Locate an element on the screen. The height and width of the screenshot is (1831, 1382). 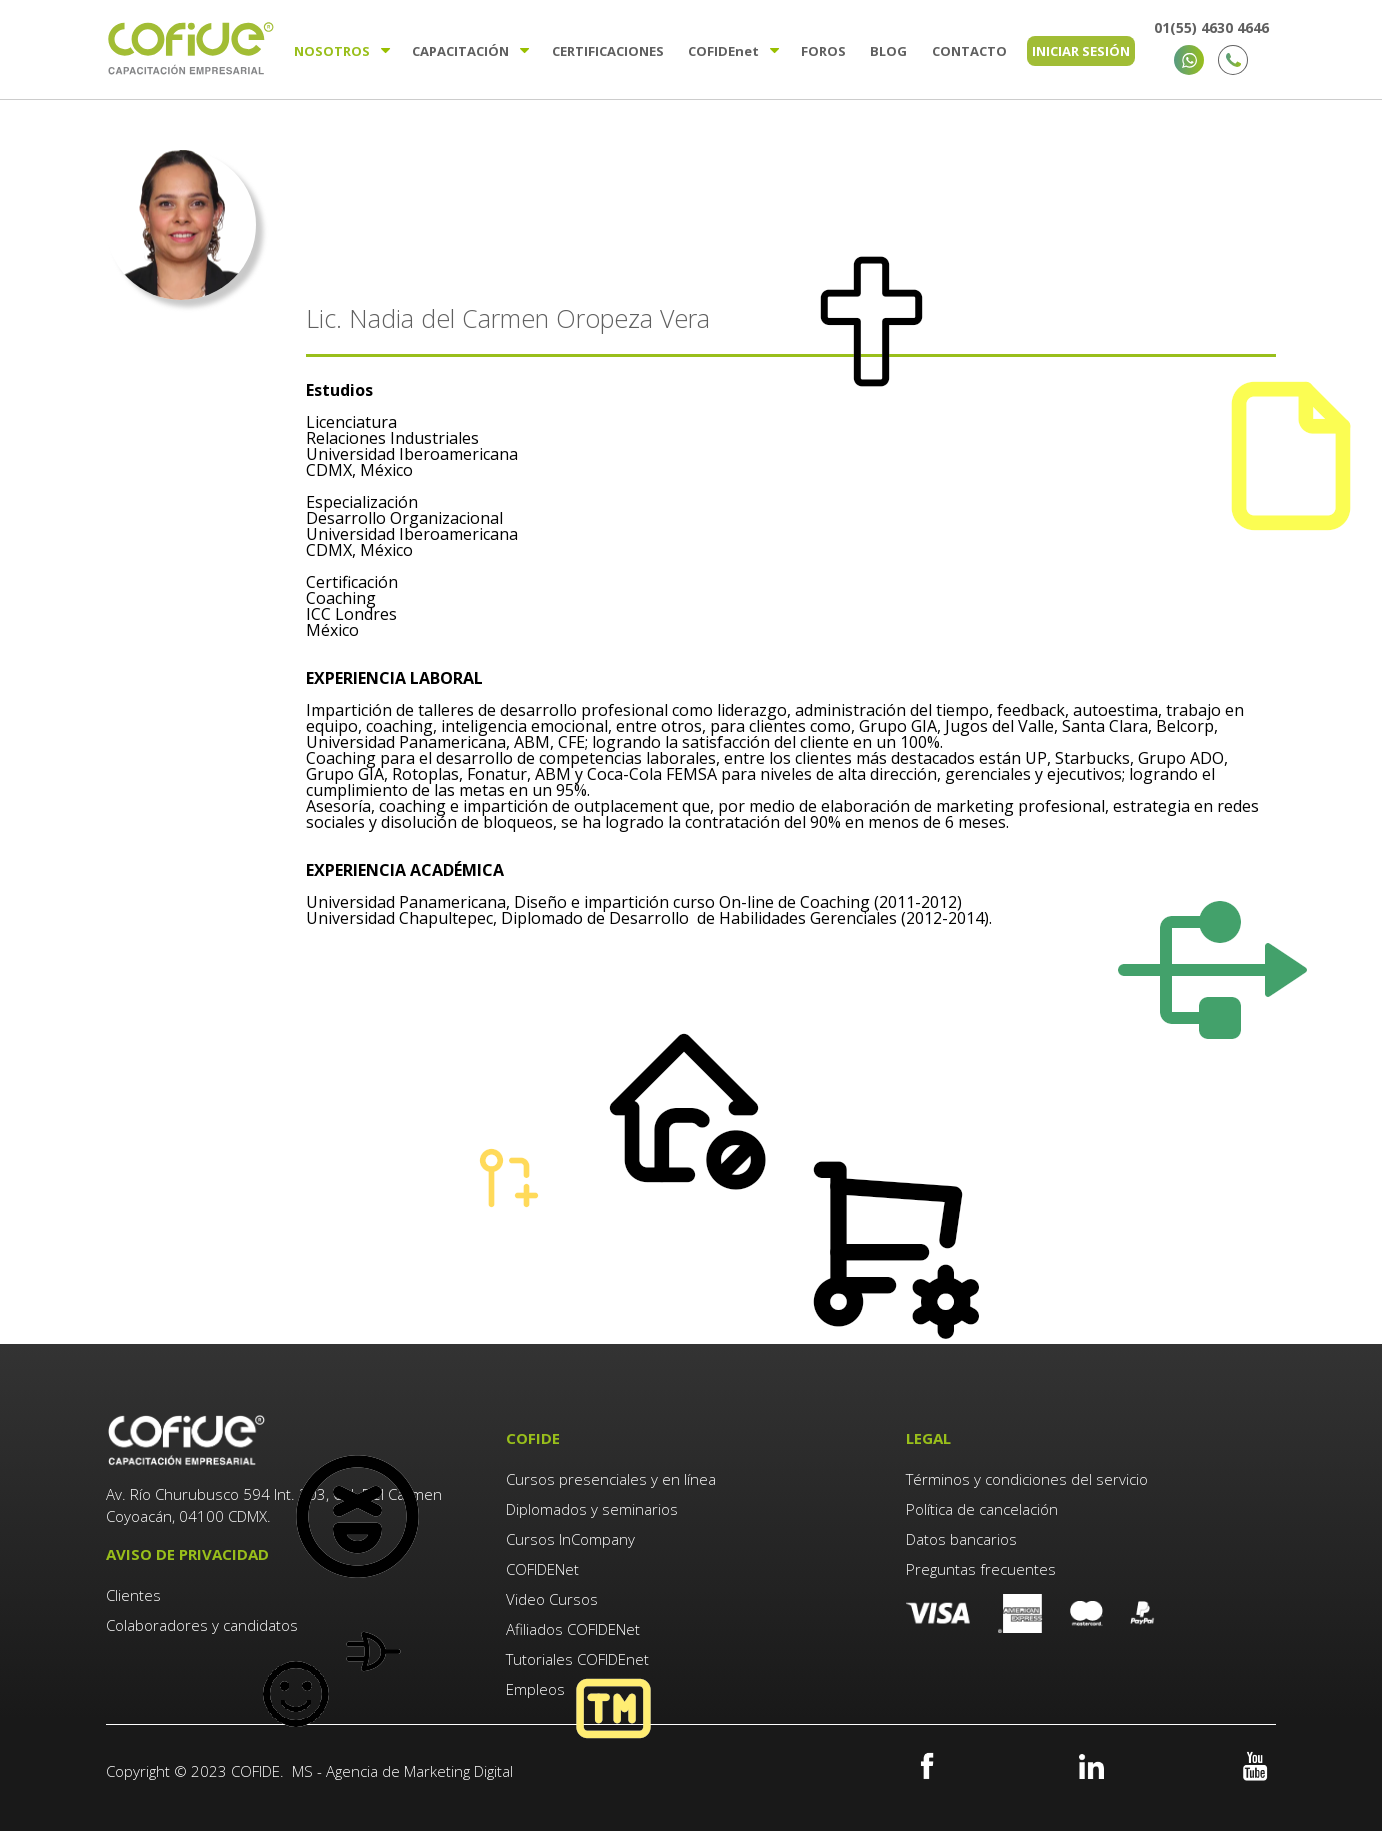
access shopping cart settings is located at coordinates (888, 1244).